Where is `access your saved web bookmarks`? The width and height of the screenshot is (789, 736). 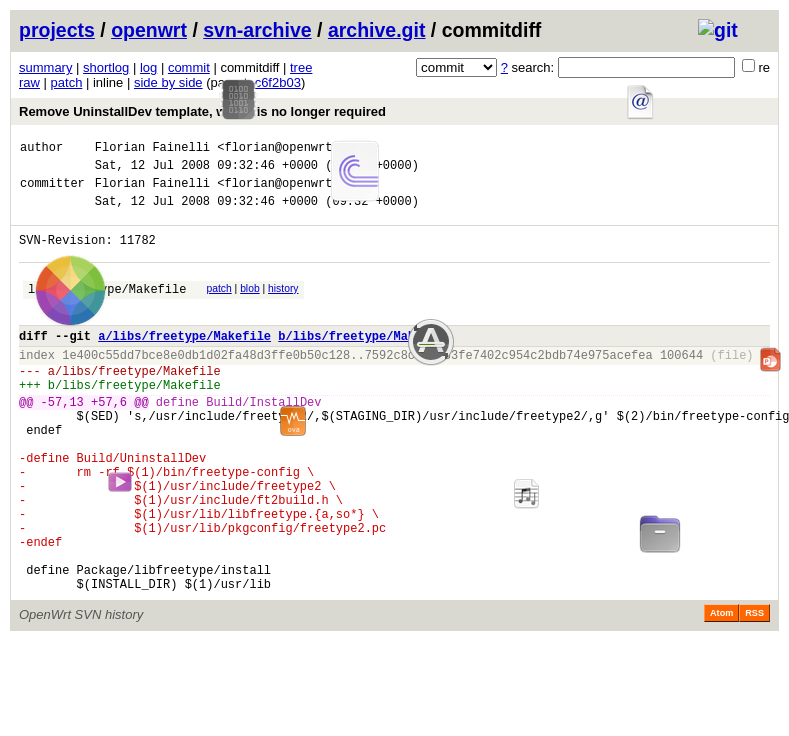 access your saved web bookmarks is located at coordinates (640, 102).